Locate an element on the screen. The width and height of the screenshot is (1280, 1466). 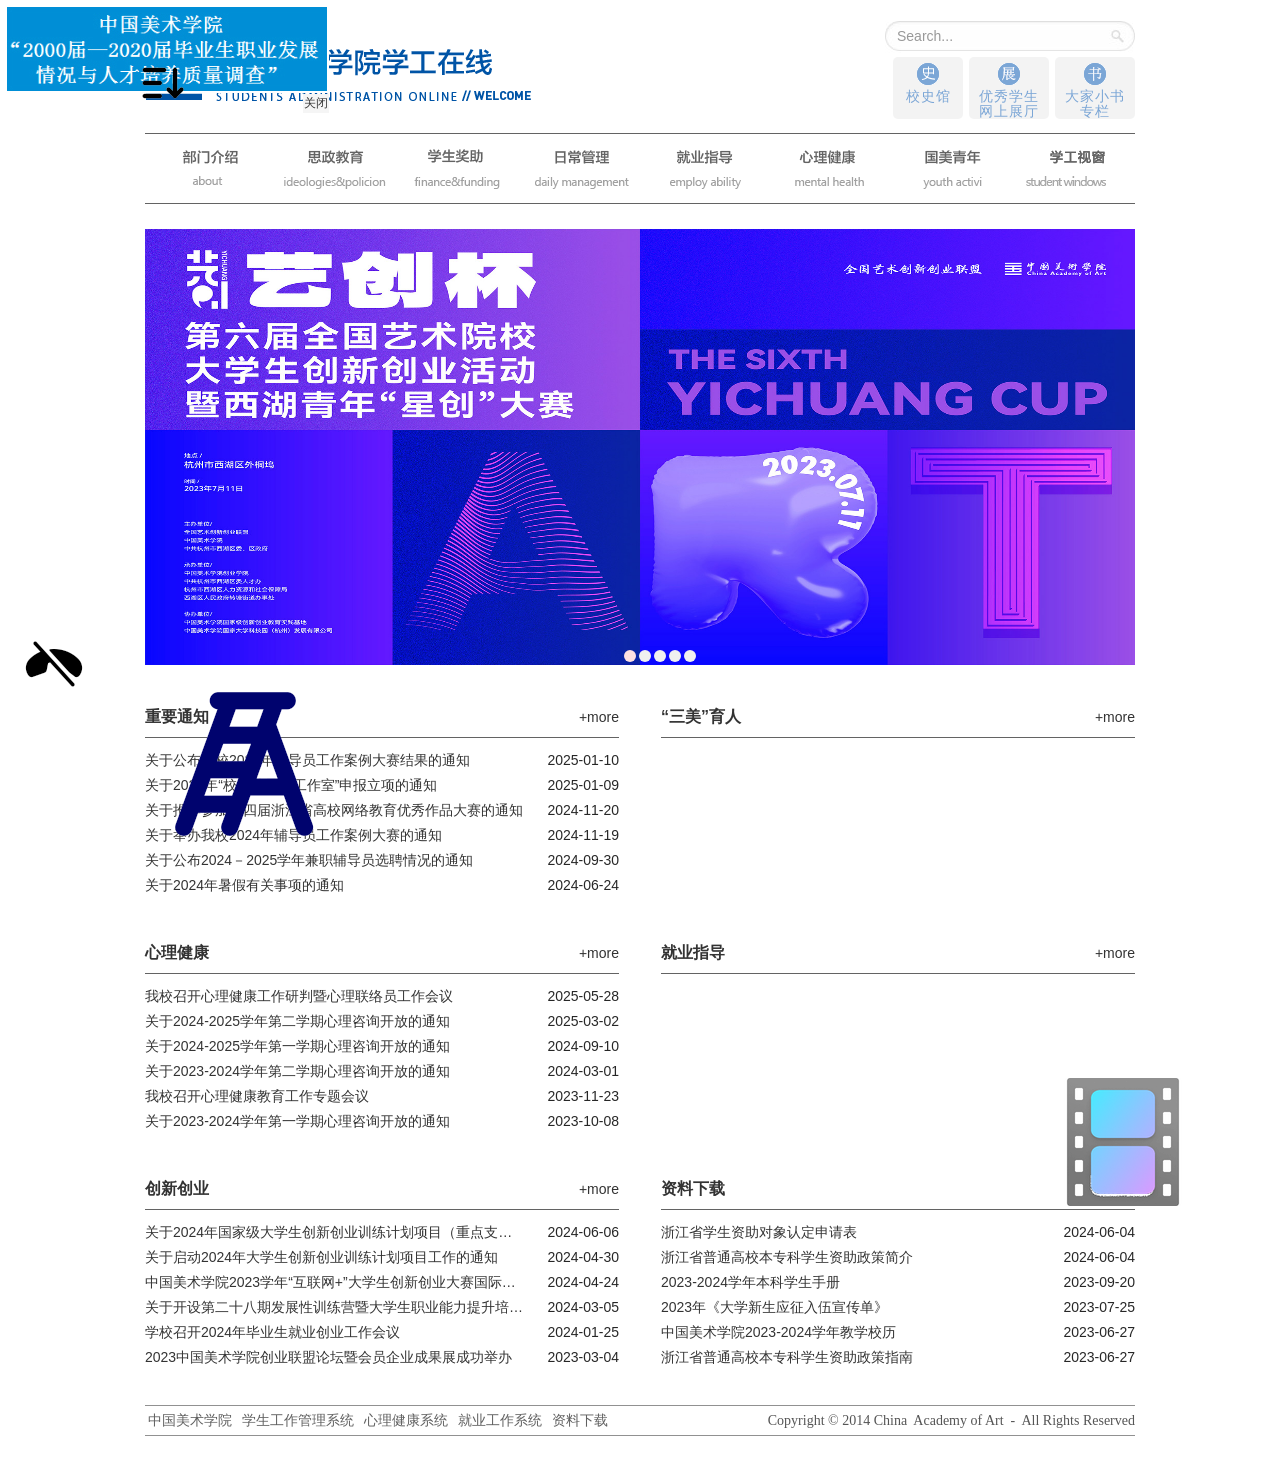
end or decline an incoming call is located at coordinates (54, 664).